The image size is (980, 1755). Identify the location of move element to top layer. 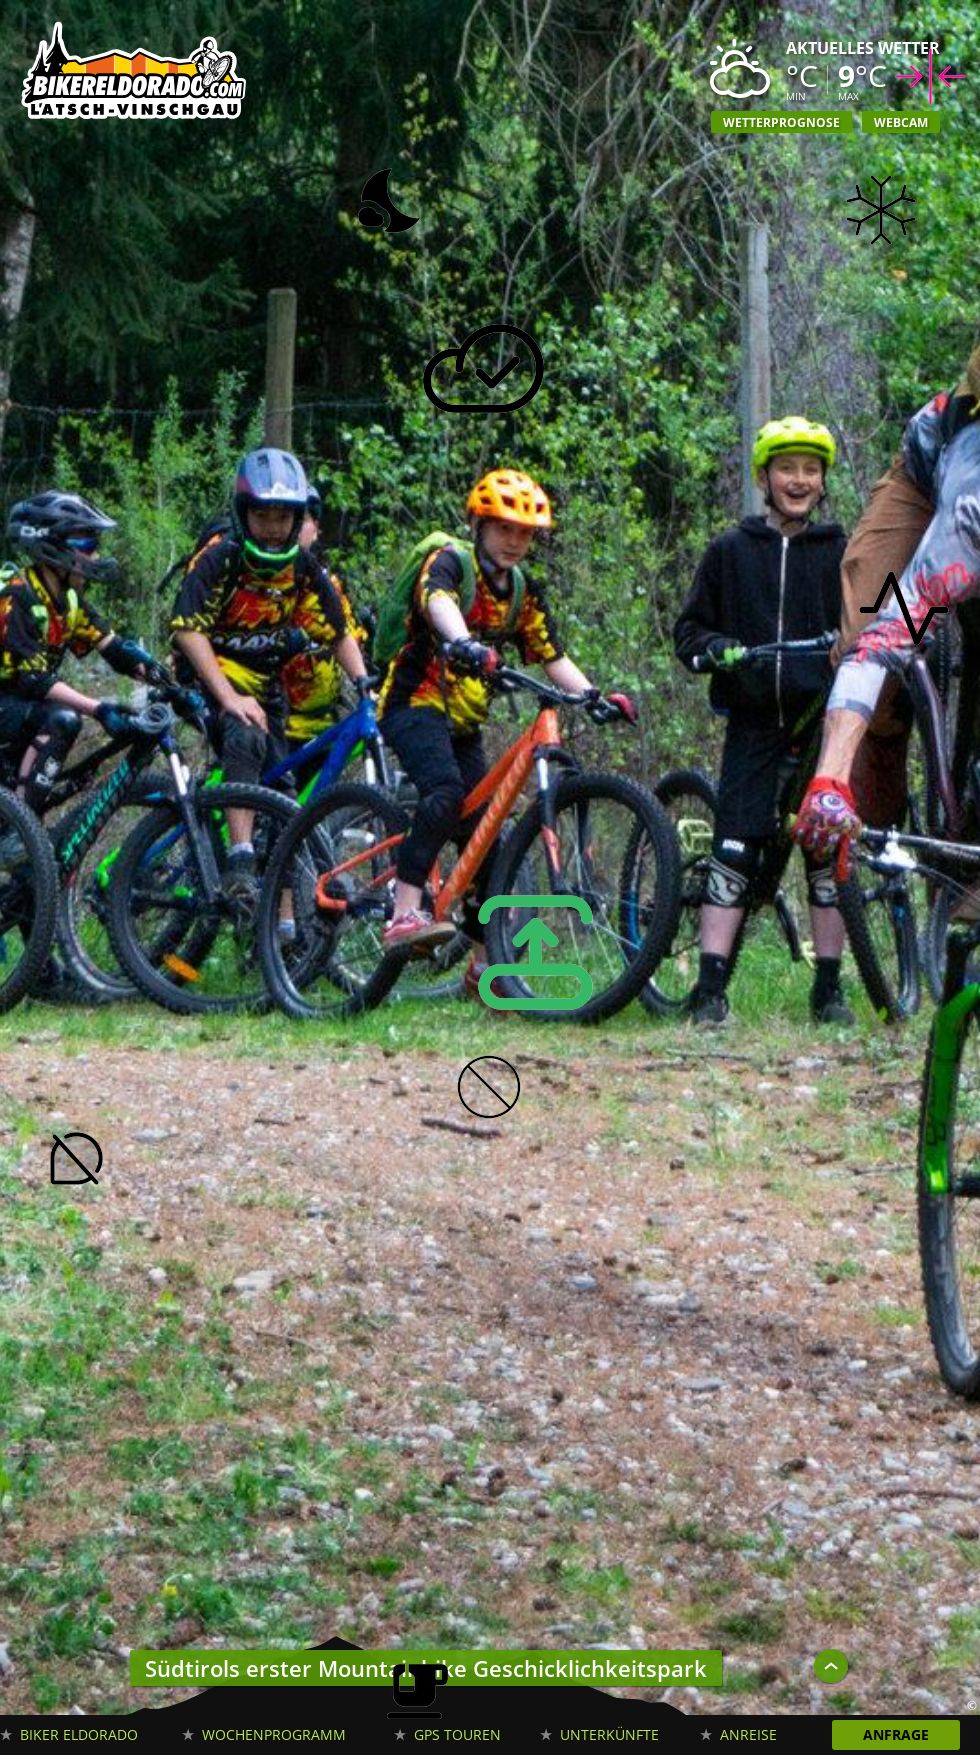
(535, 952).